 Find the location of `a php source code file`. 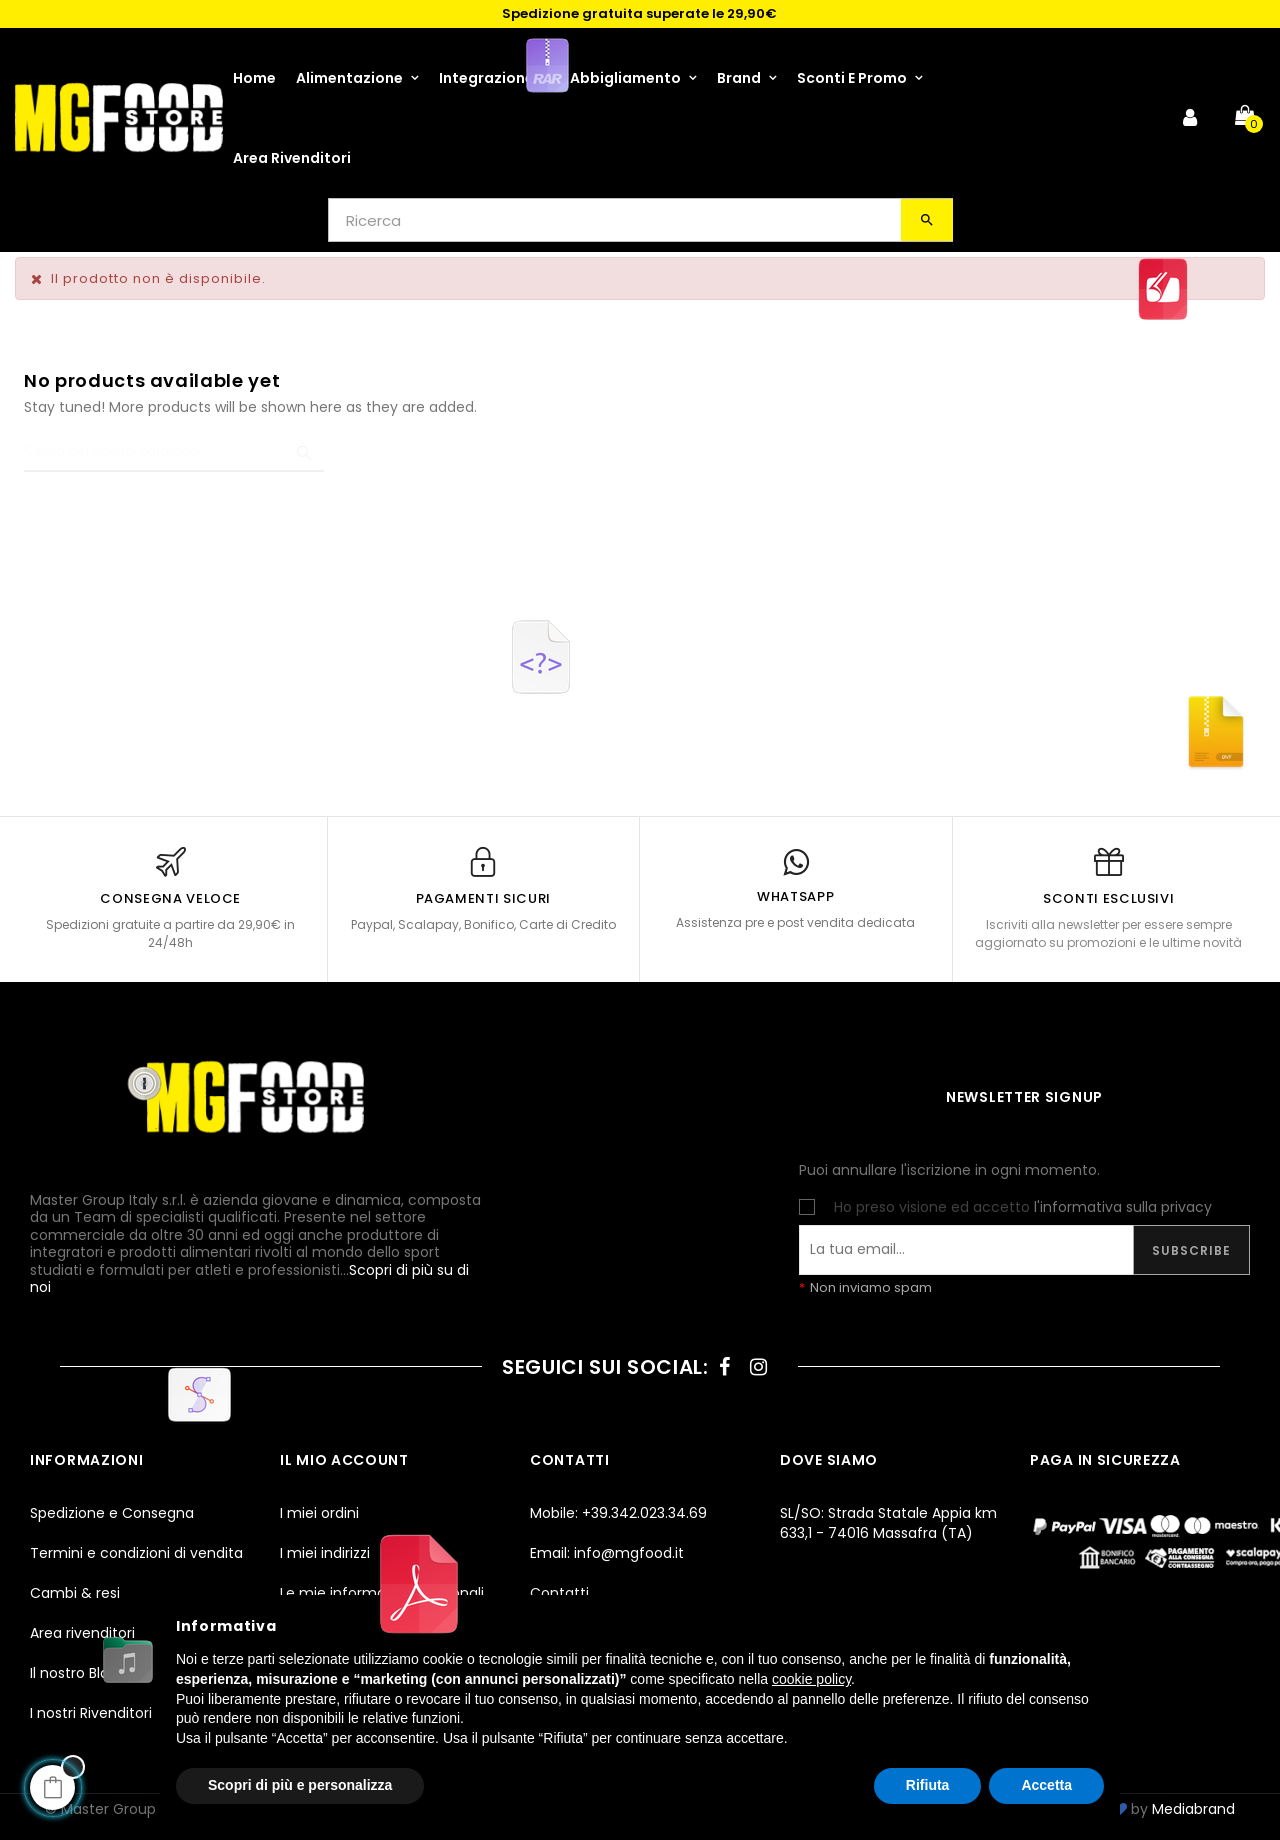

a php source code file is located at coordinates (541, 657).